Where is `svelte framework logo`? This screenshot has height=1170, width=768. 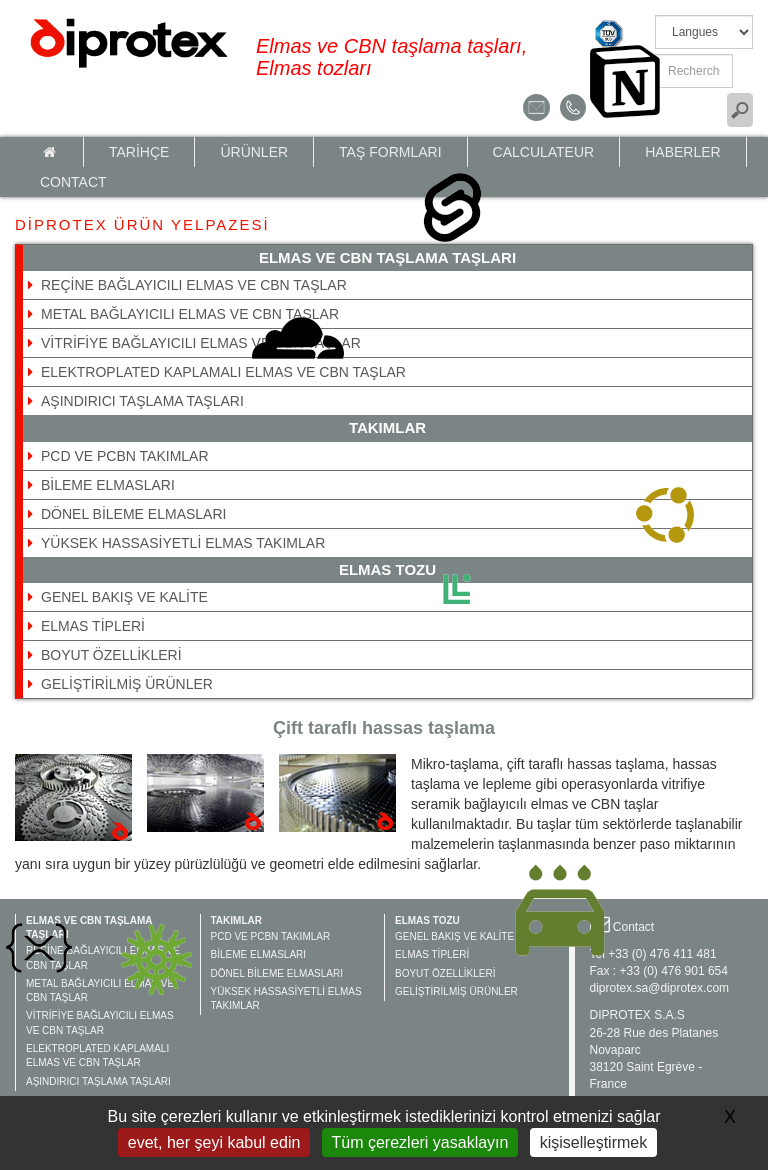 svelte framework logo is located at coordinates (452, 207).